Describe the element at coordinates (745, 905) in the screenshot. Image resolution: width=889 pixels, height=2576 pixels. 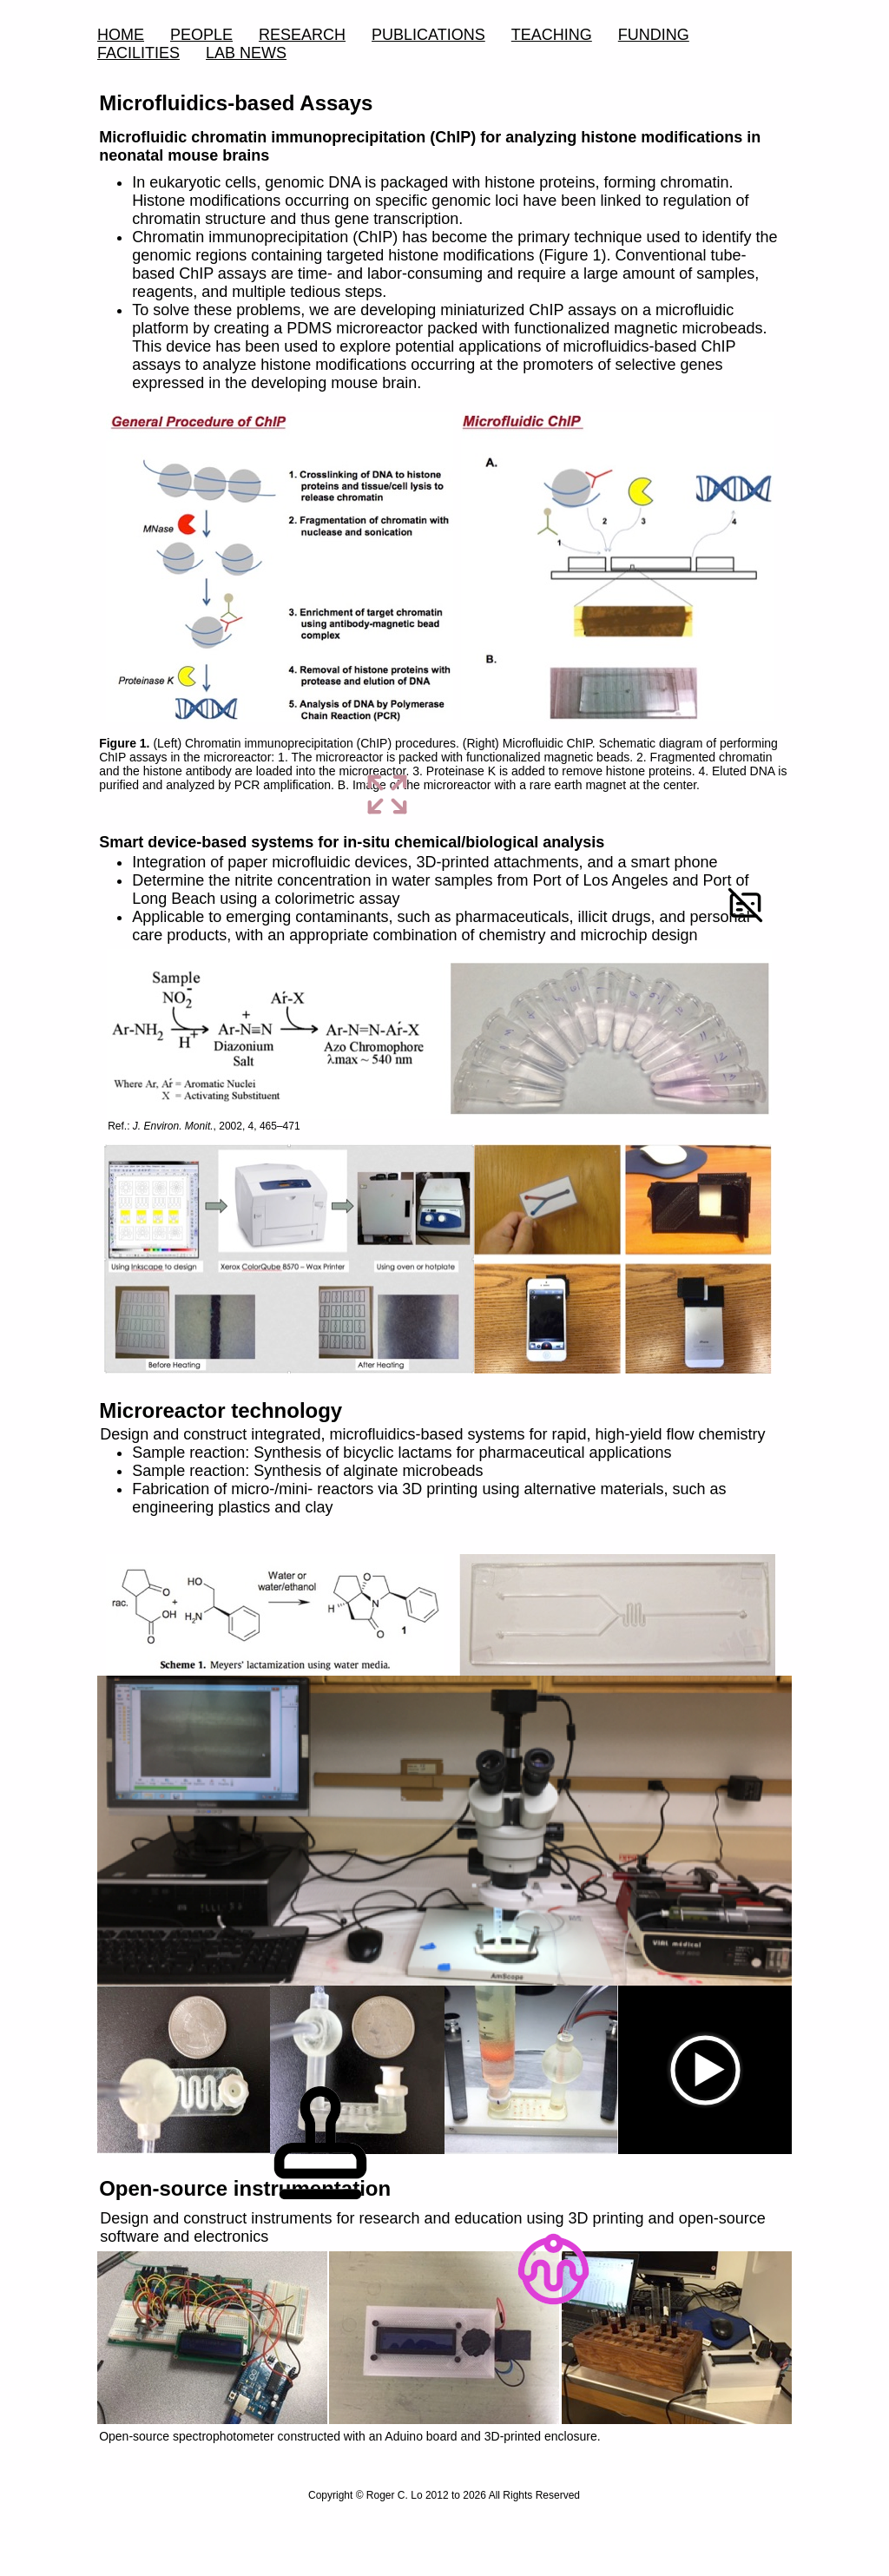
I see `turn off closed captions` at that location.